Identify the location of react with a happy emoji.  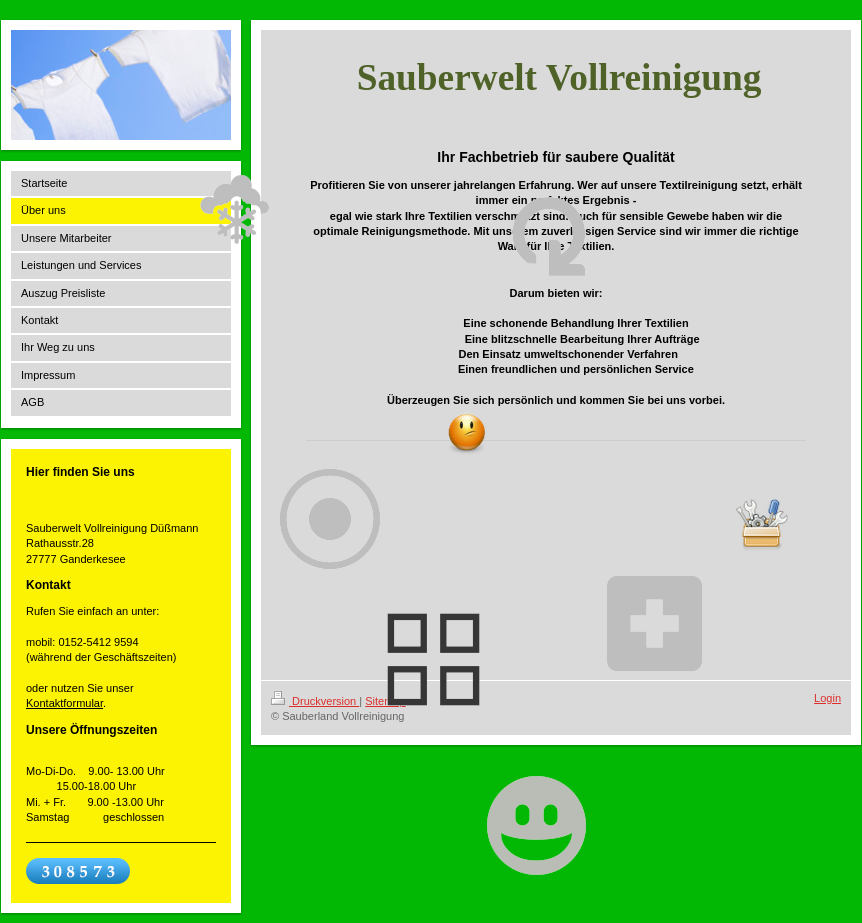
(536, 825).